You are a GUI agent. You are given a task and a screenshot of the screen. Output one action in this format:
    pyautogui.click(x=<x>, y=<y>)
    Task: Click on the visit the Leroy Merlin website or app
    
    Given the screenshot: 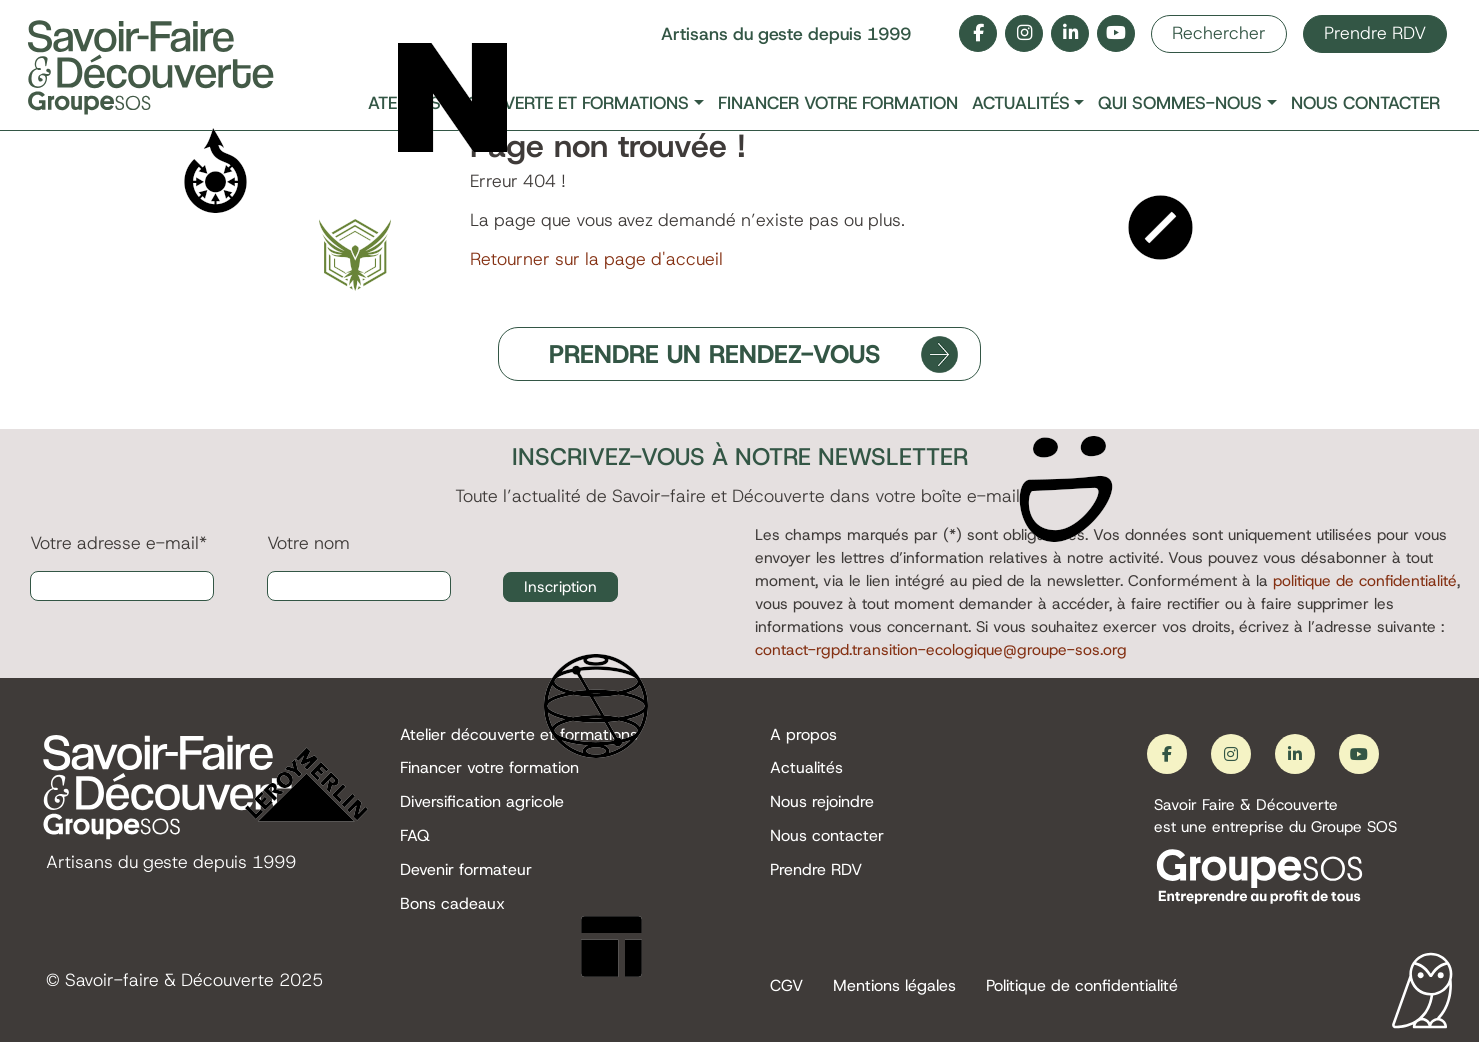 What is the action you would take?
    pyautogui.click(x=306, y=784)
    